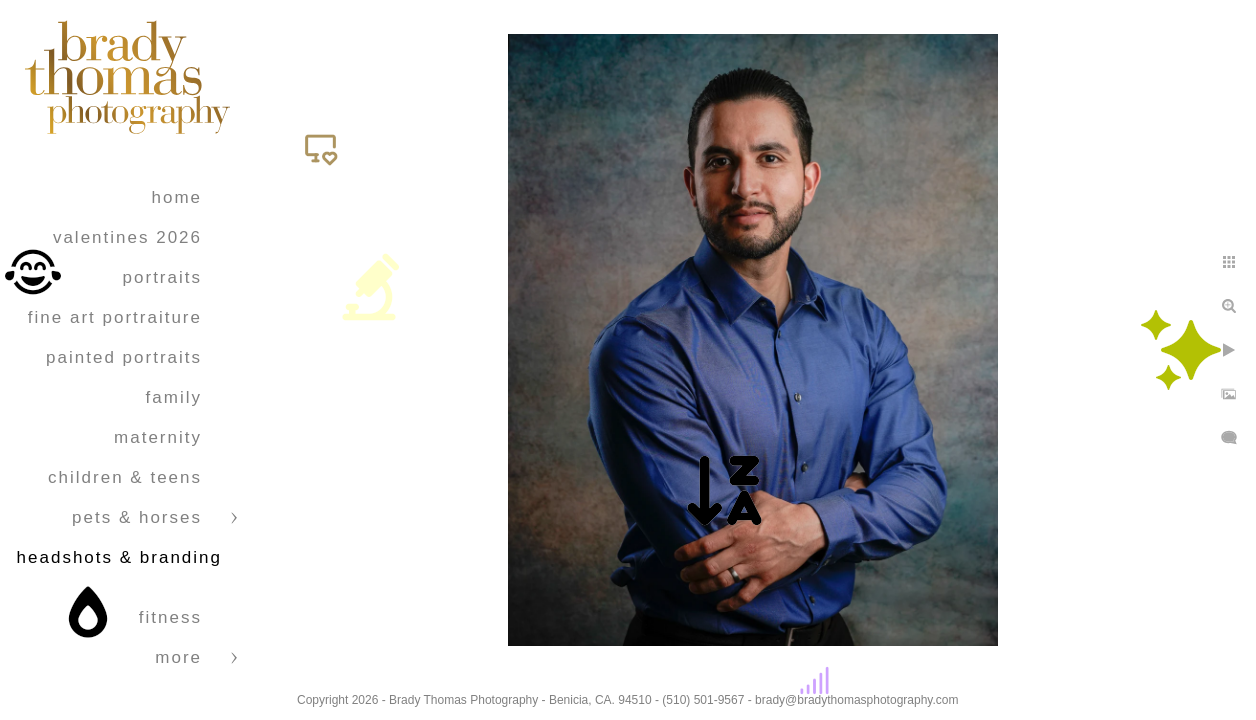 This screenshot has width=1256, height=720. What do you see at coordinates (88, 612) in the screenshot?
I see `indicates flammable or combustible content` at bounding box center [88, 612].